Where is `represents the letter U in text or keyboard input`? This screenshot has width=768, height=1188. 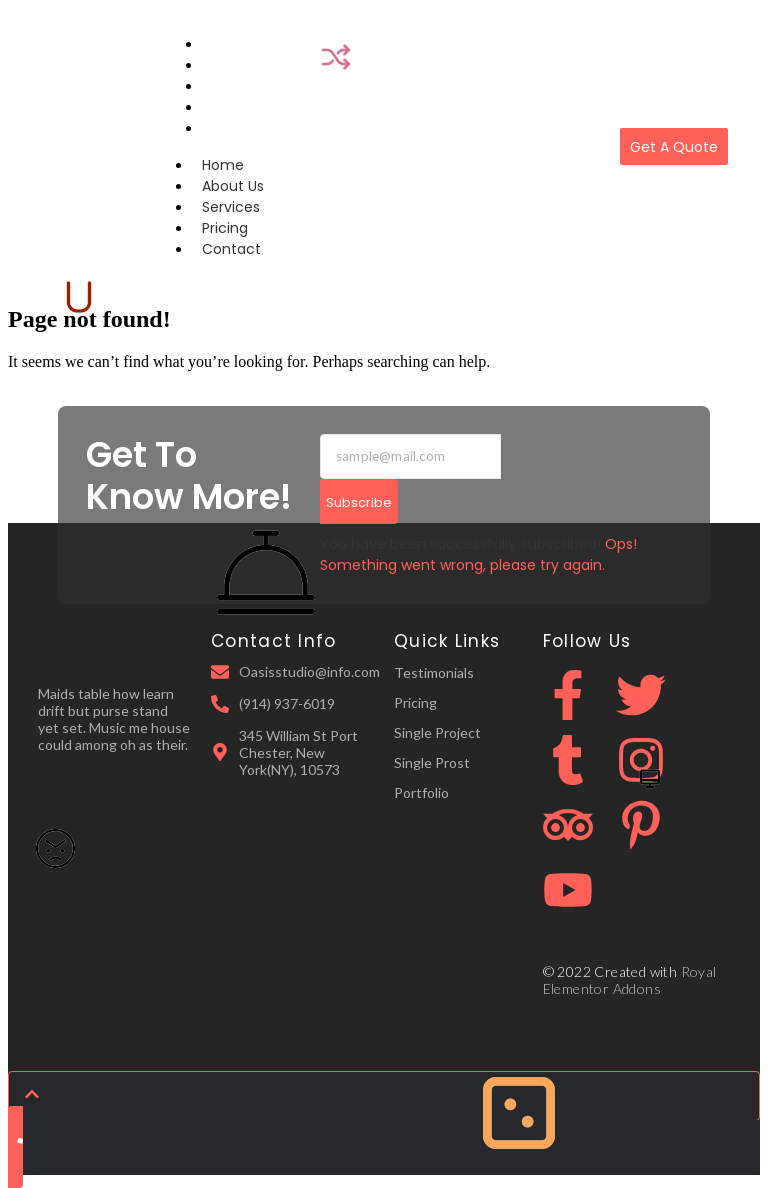
represents the letter U in text or keyboard input is located at coordinates (79, 297).